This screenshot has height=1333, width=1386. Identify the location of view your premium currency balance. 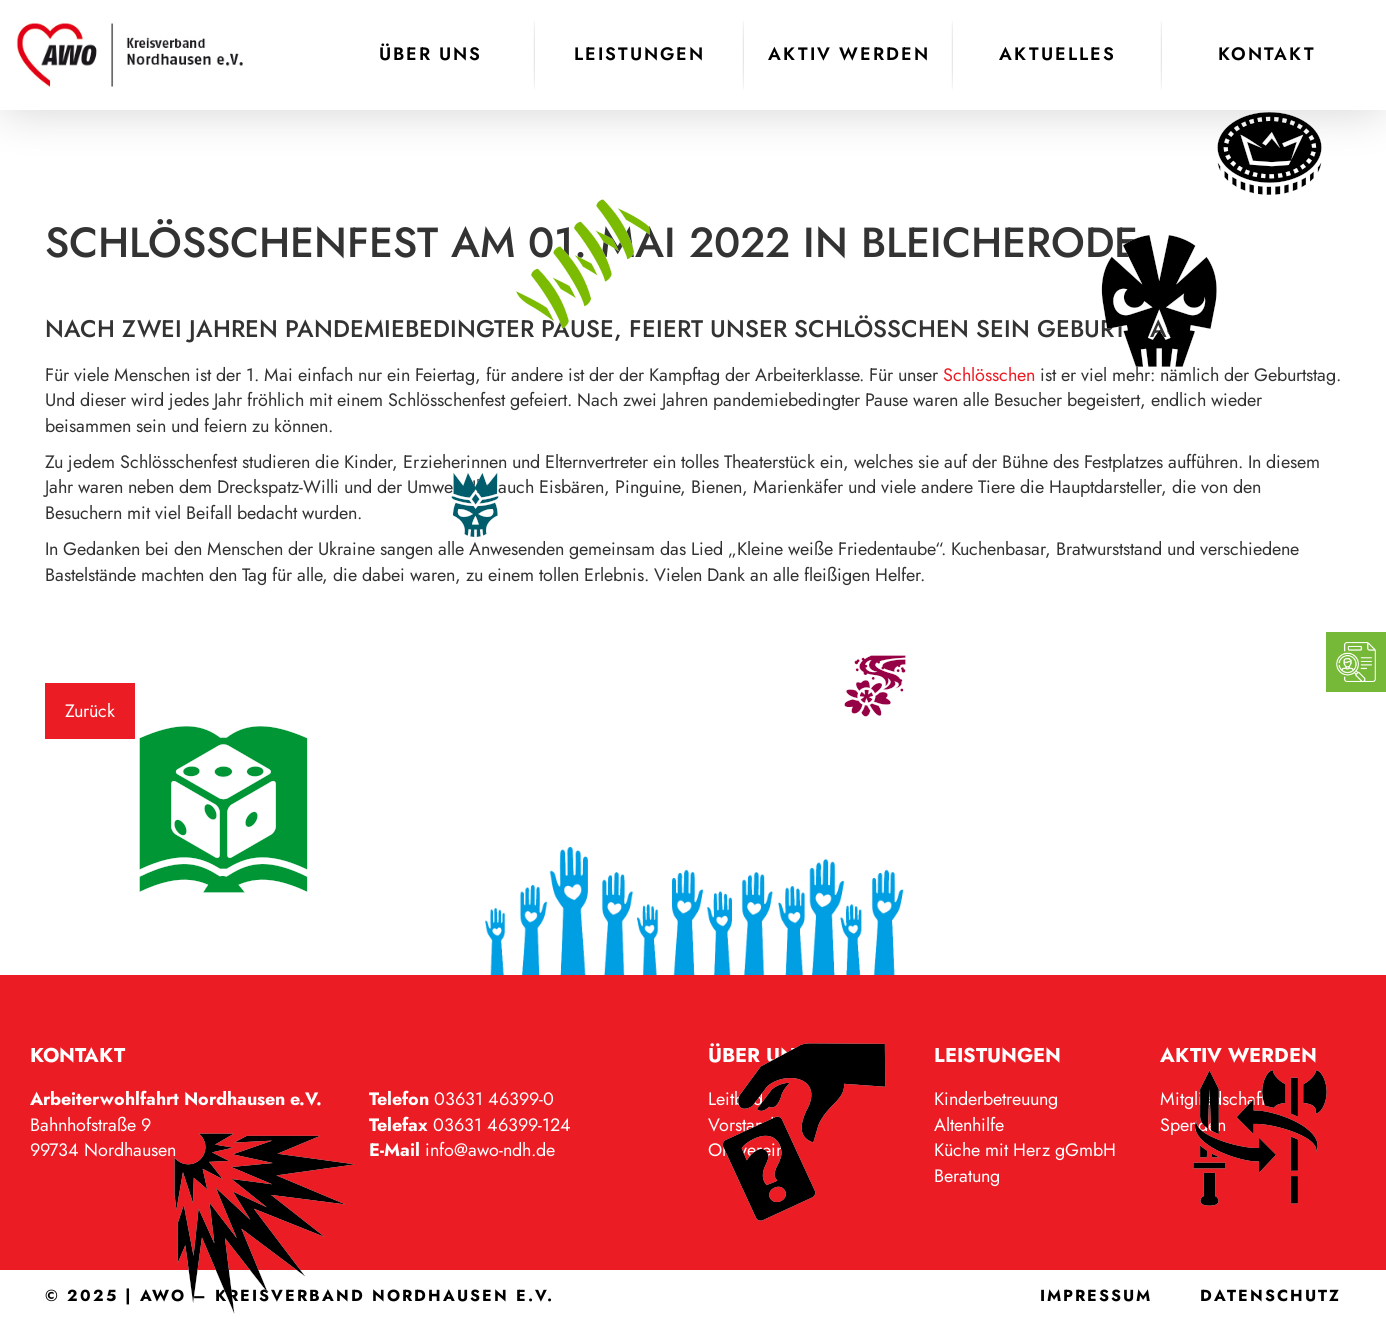
(1269, 153).